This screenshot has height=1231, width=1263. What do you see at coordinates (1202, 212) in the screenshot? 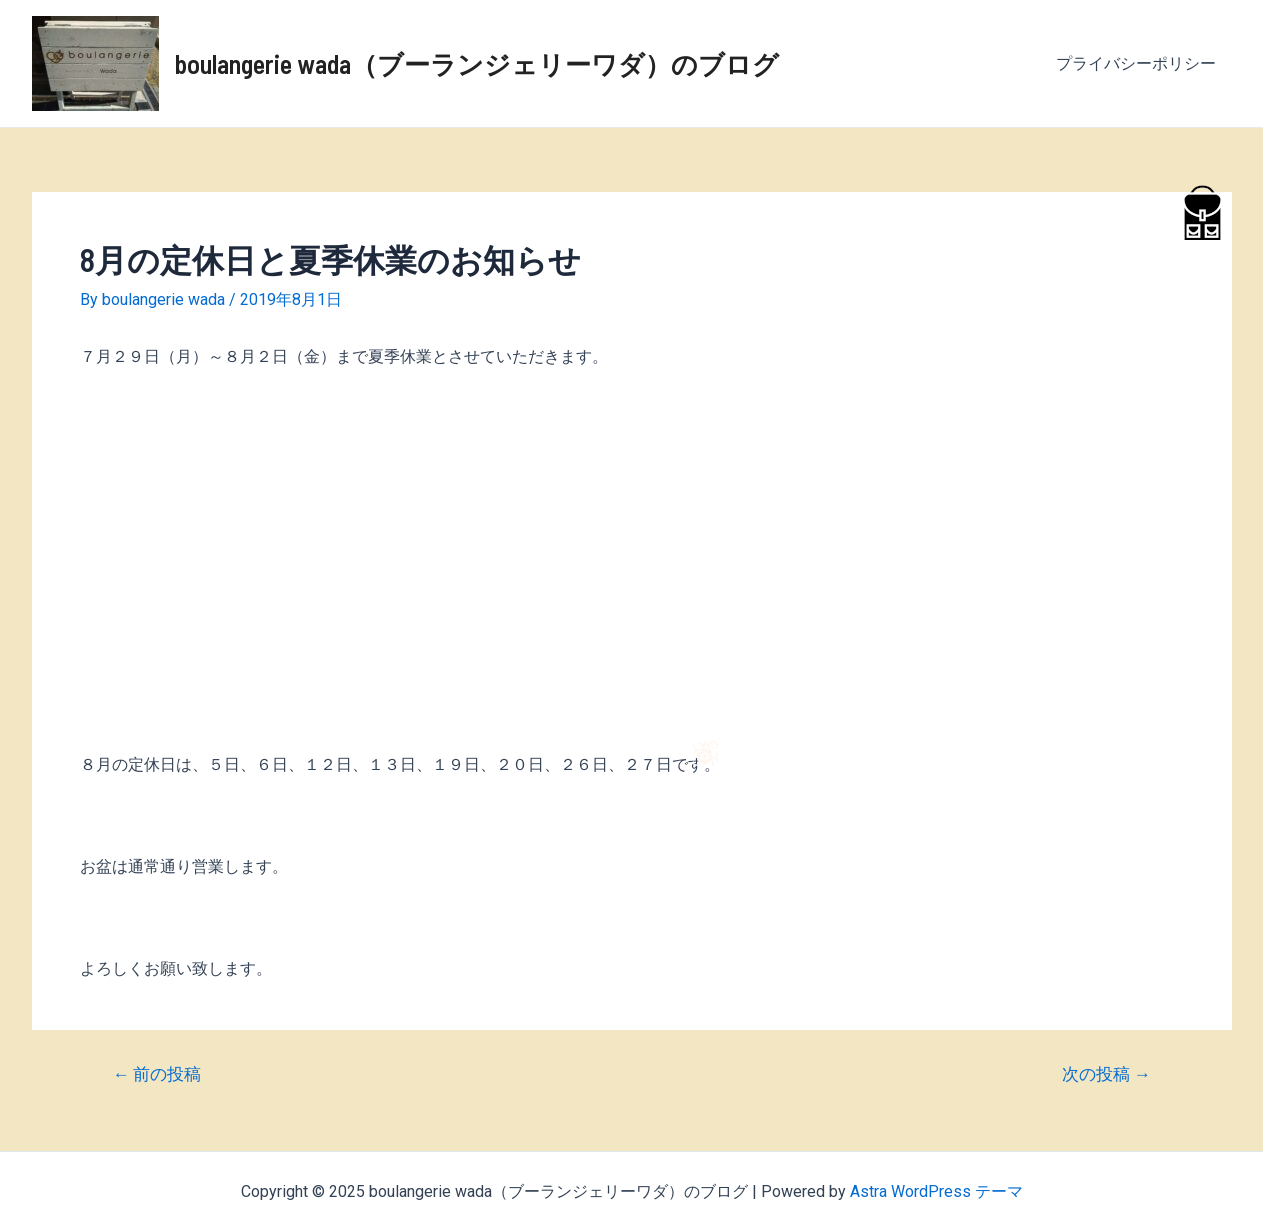
I see `access your inventory or stored items` at bounding box center [1202, 212].